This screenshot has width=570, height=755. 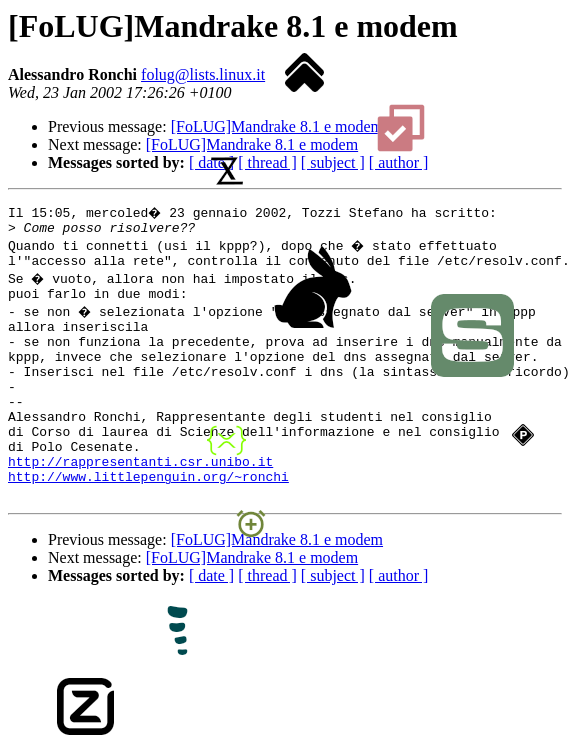 What do you see at coordinates (85, 706) in the screenshot?
I see `open the ziggo app` at bounding box center [85, 706].